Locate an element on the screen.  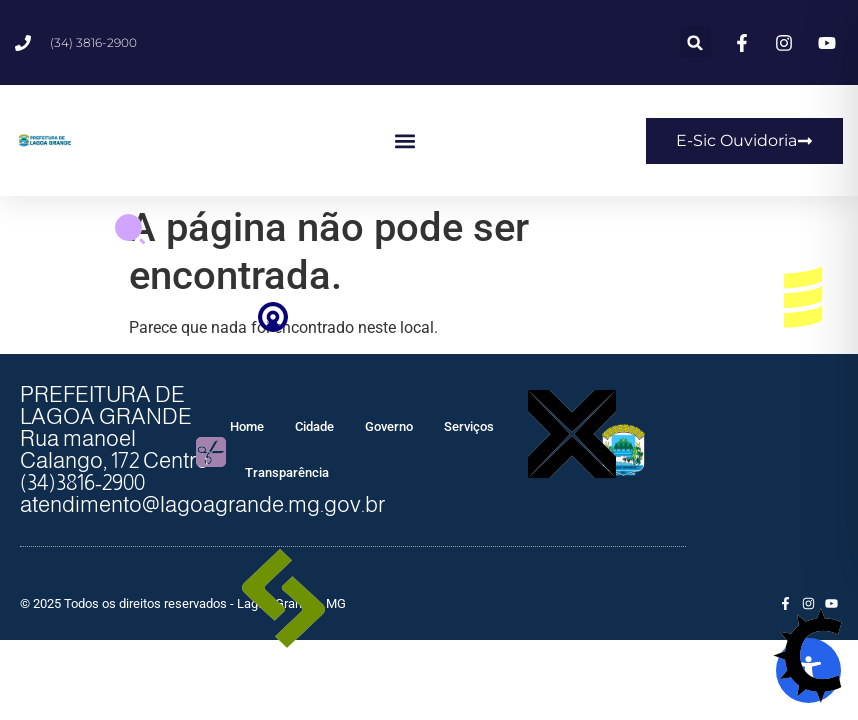
knip app logo is located at coordinates (211, 452).